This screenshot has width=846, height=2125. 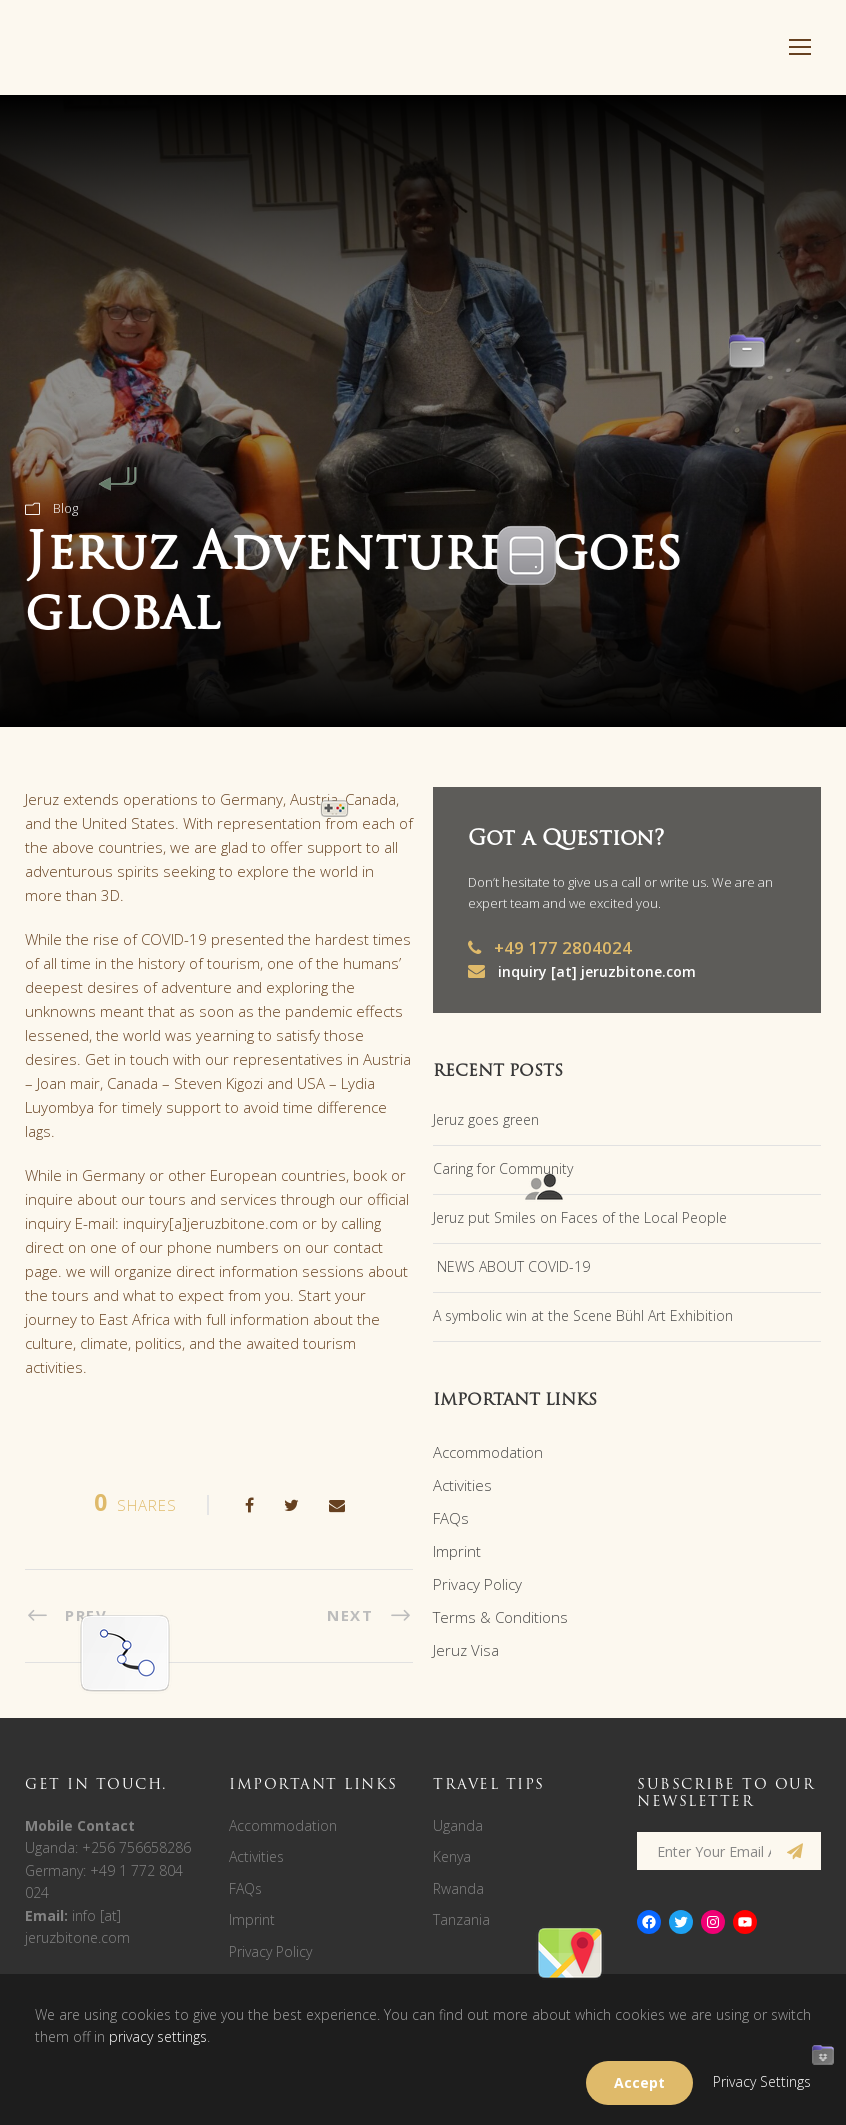 I want to click on reply to all recipients of an email, so click(x=117, y=476).